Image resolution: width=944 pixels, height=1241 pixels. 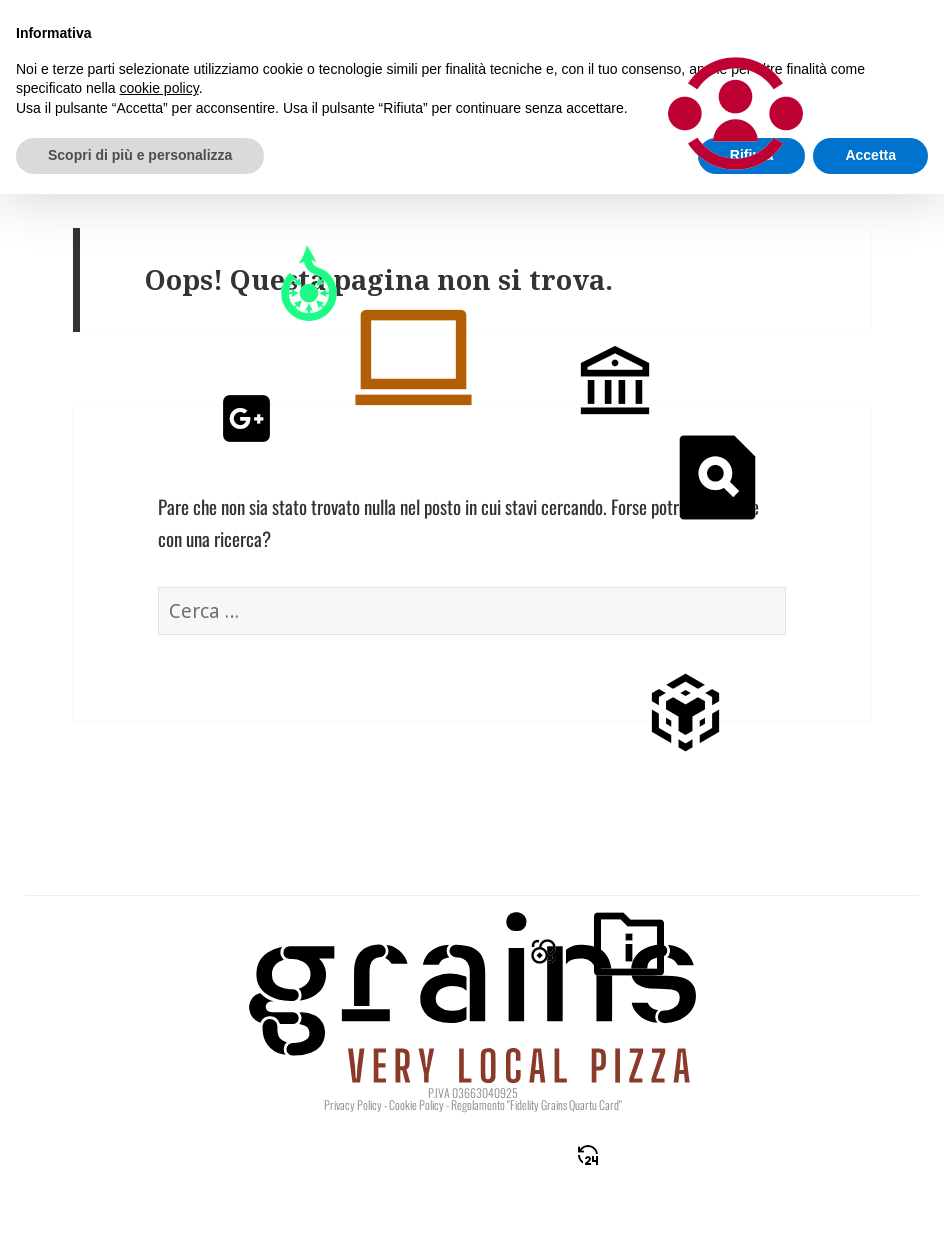 I want to click on view on macbook or laptop device, so click(x=413, y=357).